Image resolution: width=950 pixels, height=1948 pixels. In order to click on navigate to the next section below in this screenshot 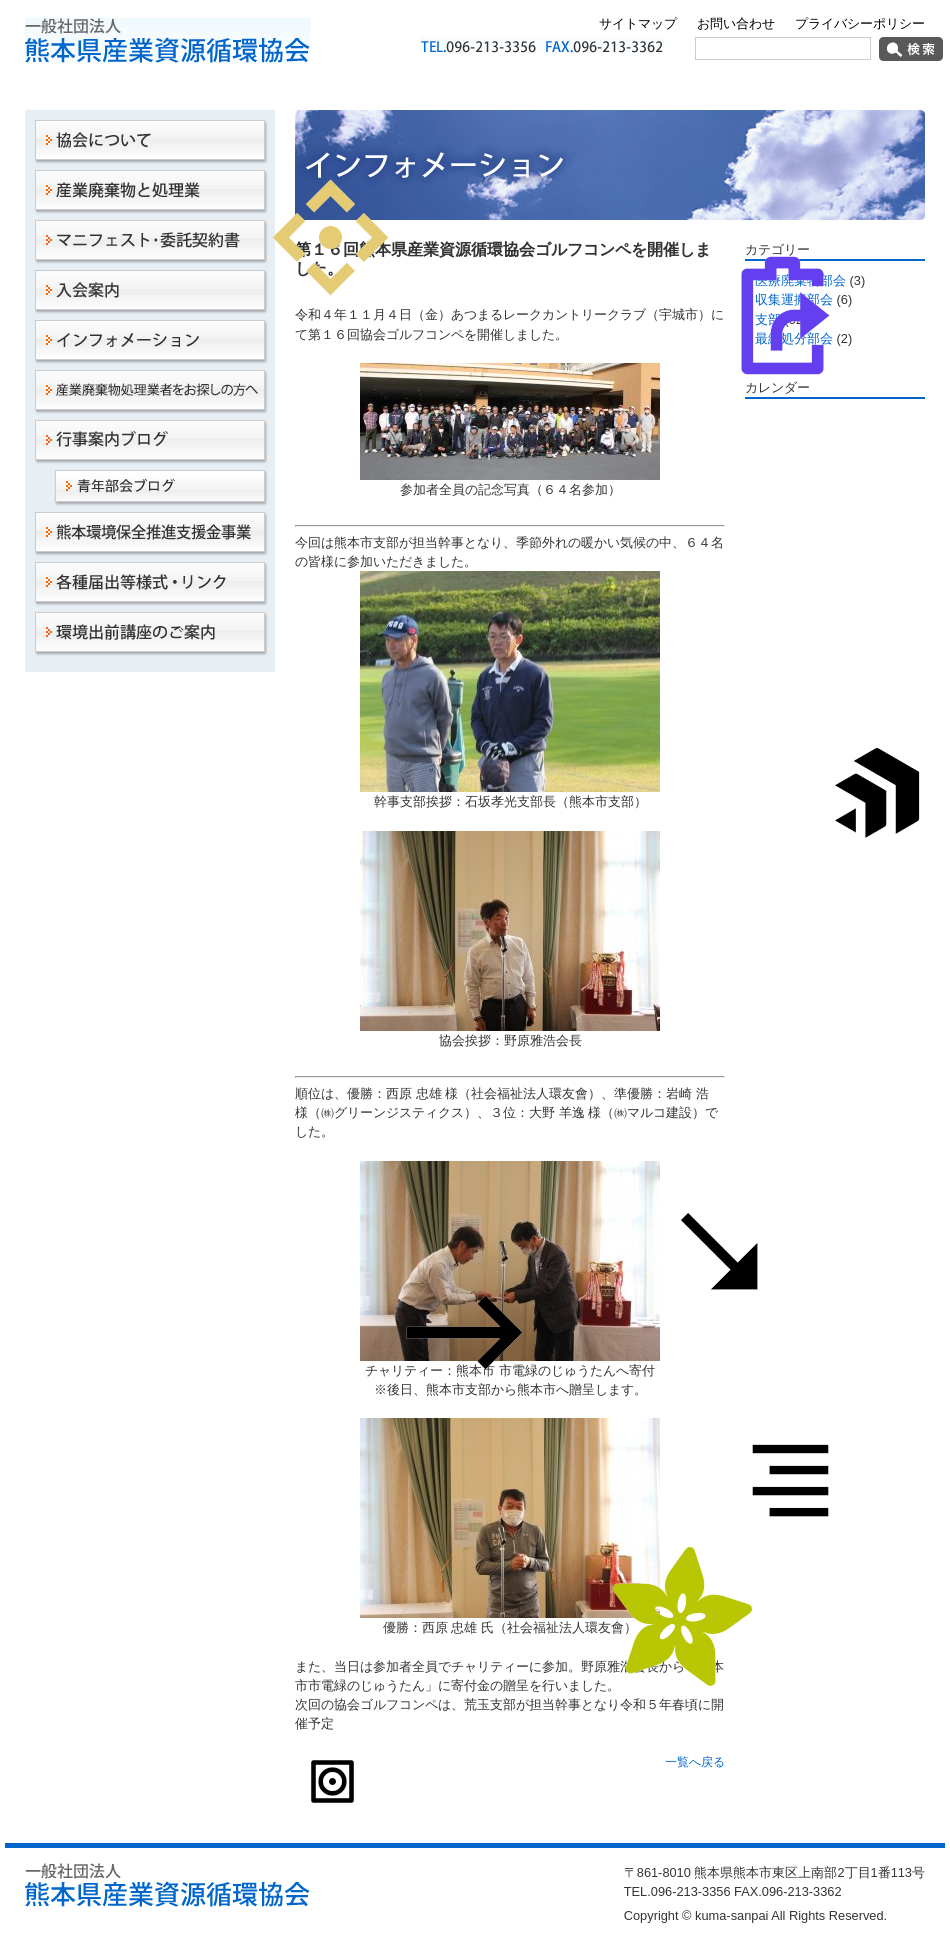, I will do `click(721, 1253)`.